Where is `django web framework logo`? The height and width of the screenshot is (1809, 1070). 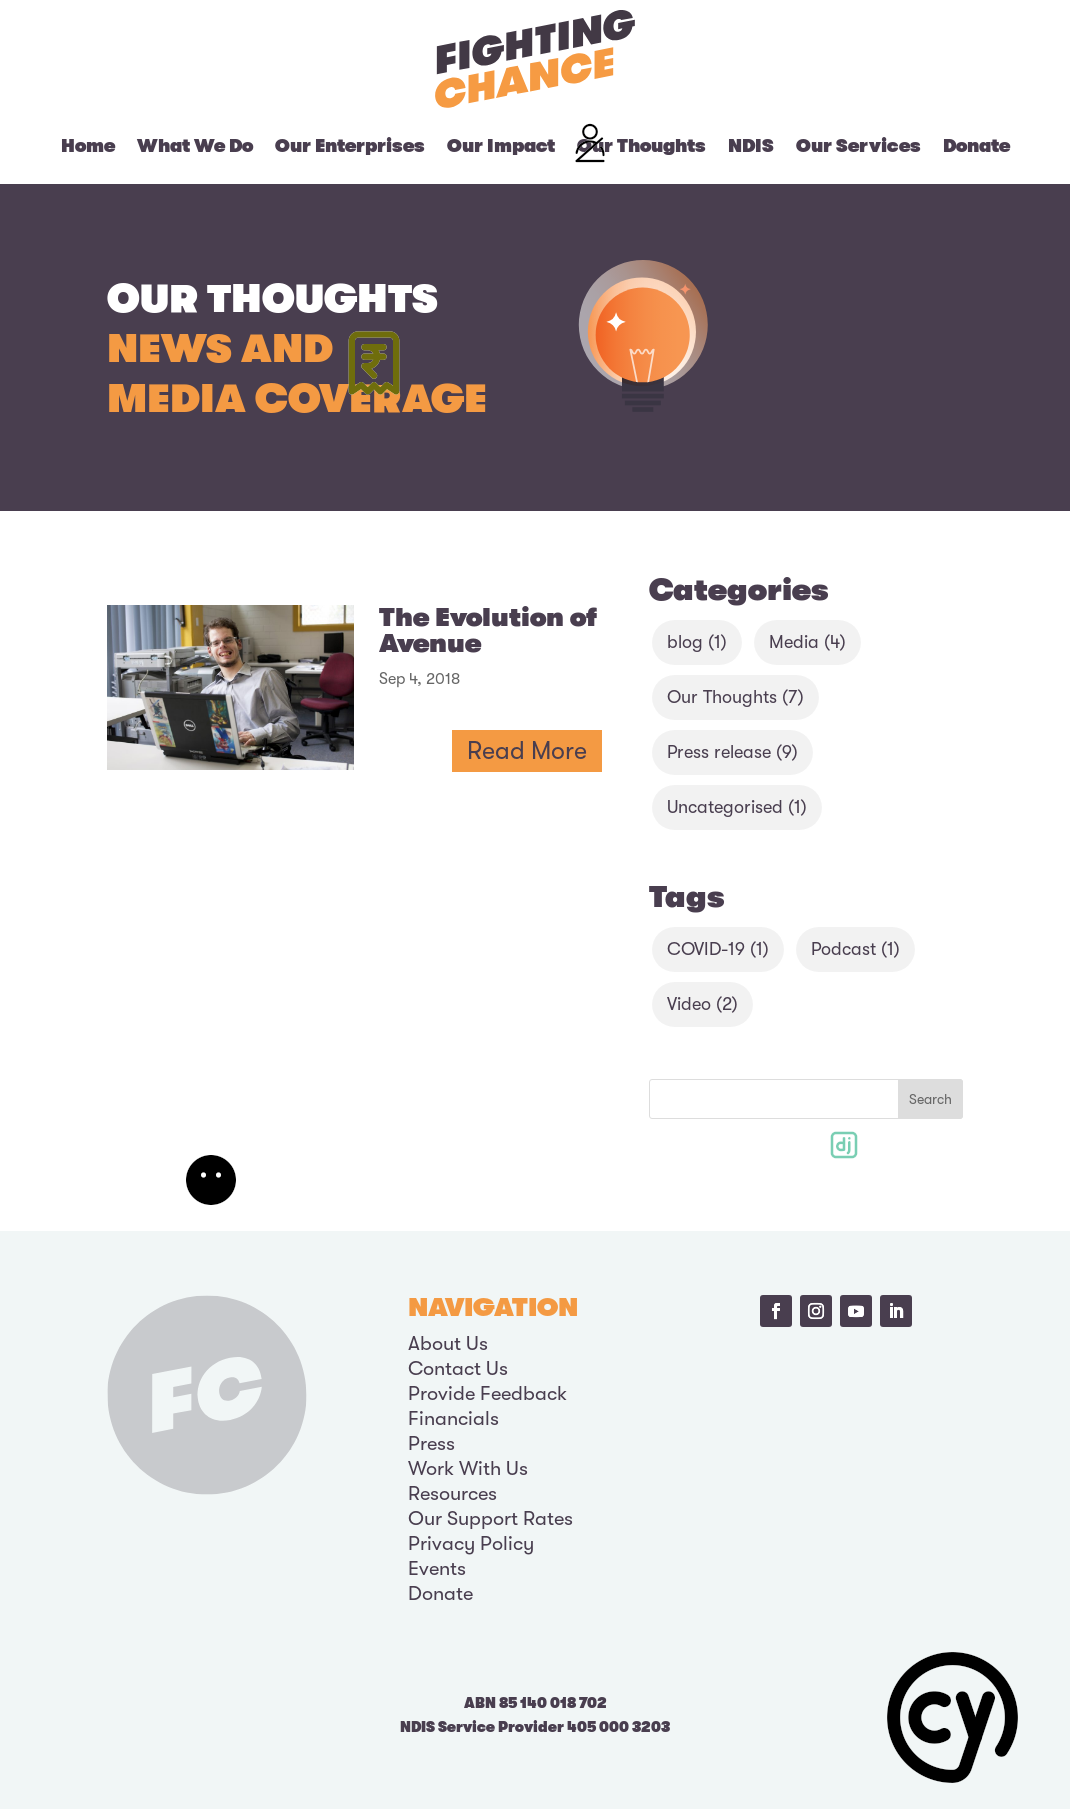 django web framework logo is located at coordinates (844, 1145).